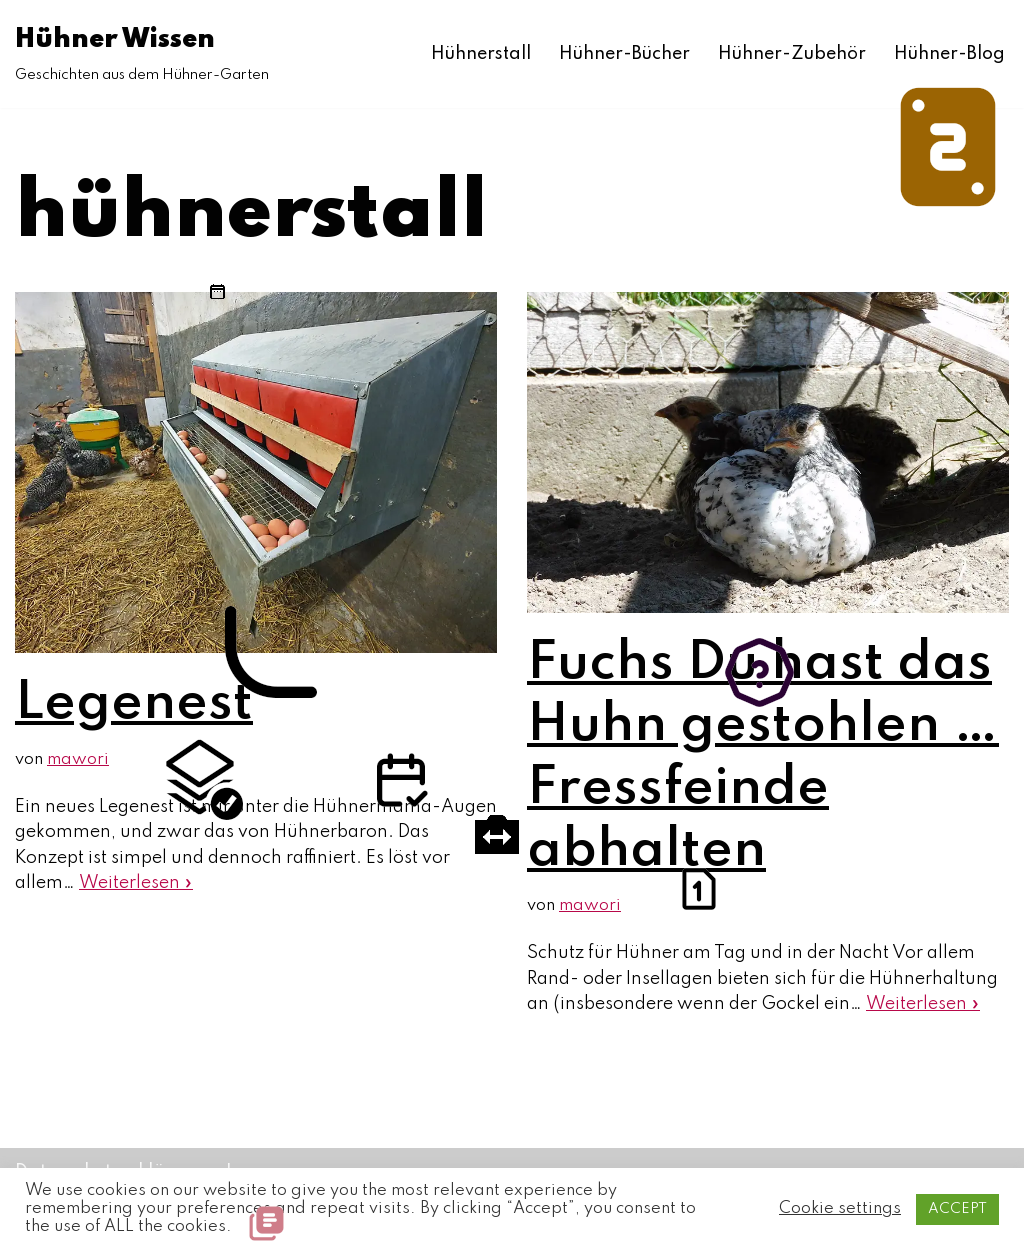  What do you see at coordinates (759, 672) in the screenshot?
I see `access help or support` at bounding box center [759, 672].